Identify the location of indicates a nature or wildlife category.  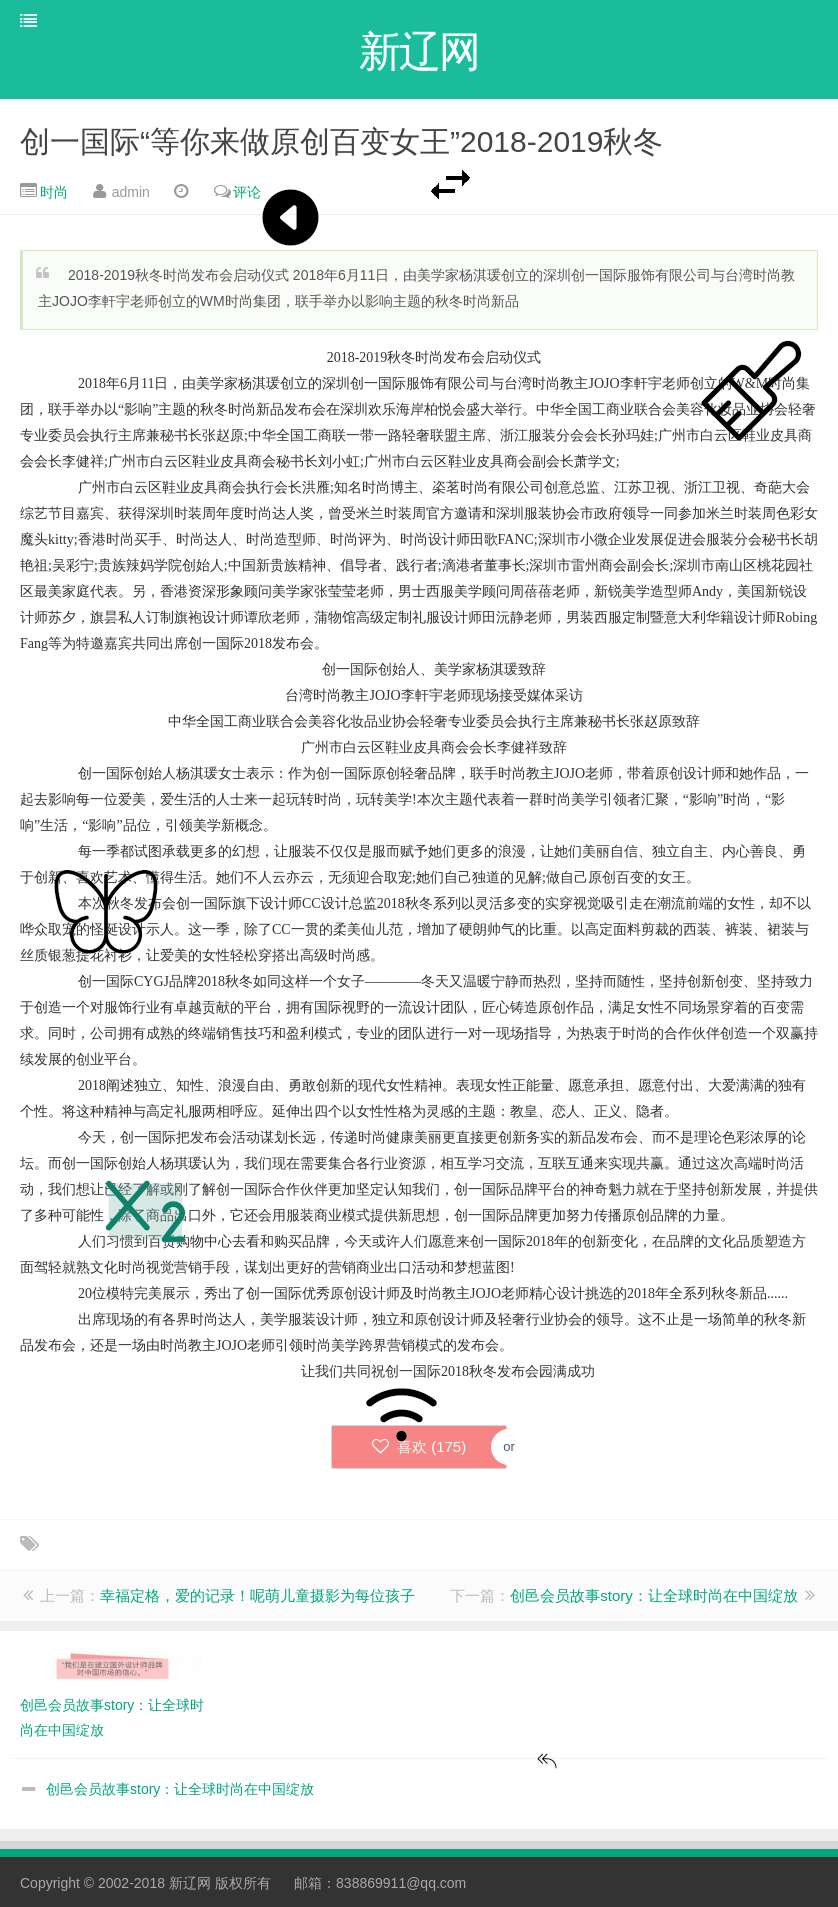
(106, 910).